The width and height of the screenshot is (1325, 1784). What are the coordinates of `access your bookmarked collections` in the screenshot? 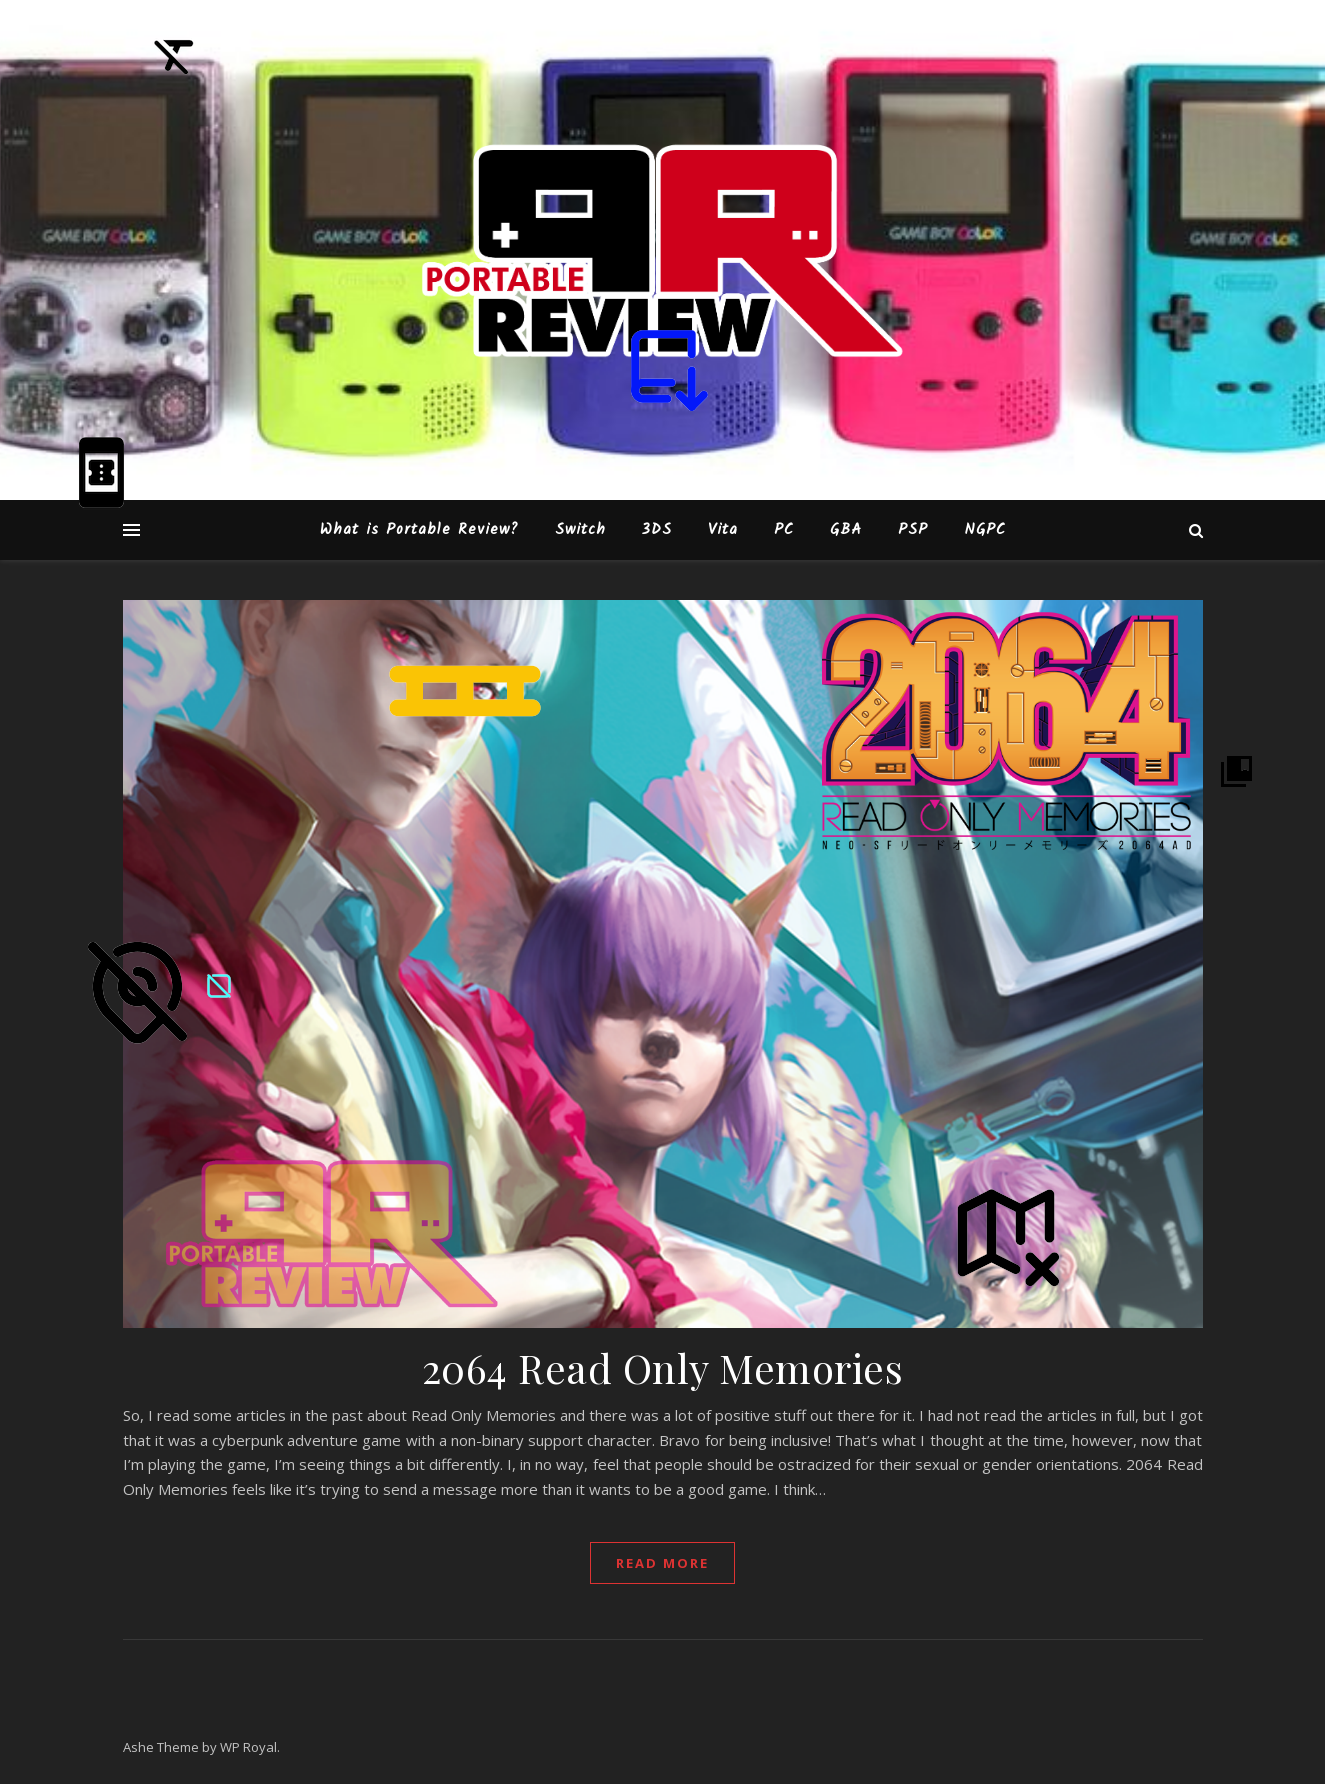 It's located at (1236, 771).